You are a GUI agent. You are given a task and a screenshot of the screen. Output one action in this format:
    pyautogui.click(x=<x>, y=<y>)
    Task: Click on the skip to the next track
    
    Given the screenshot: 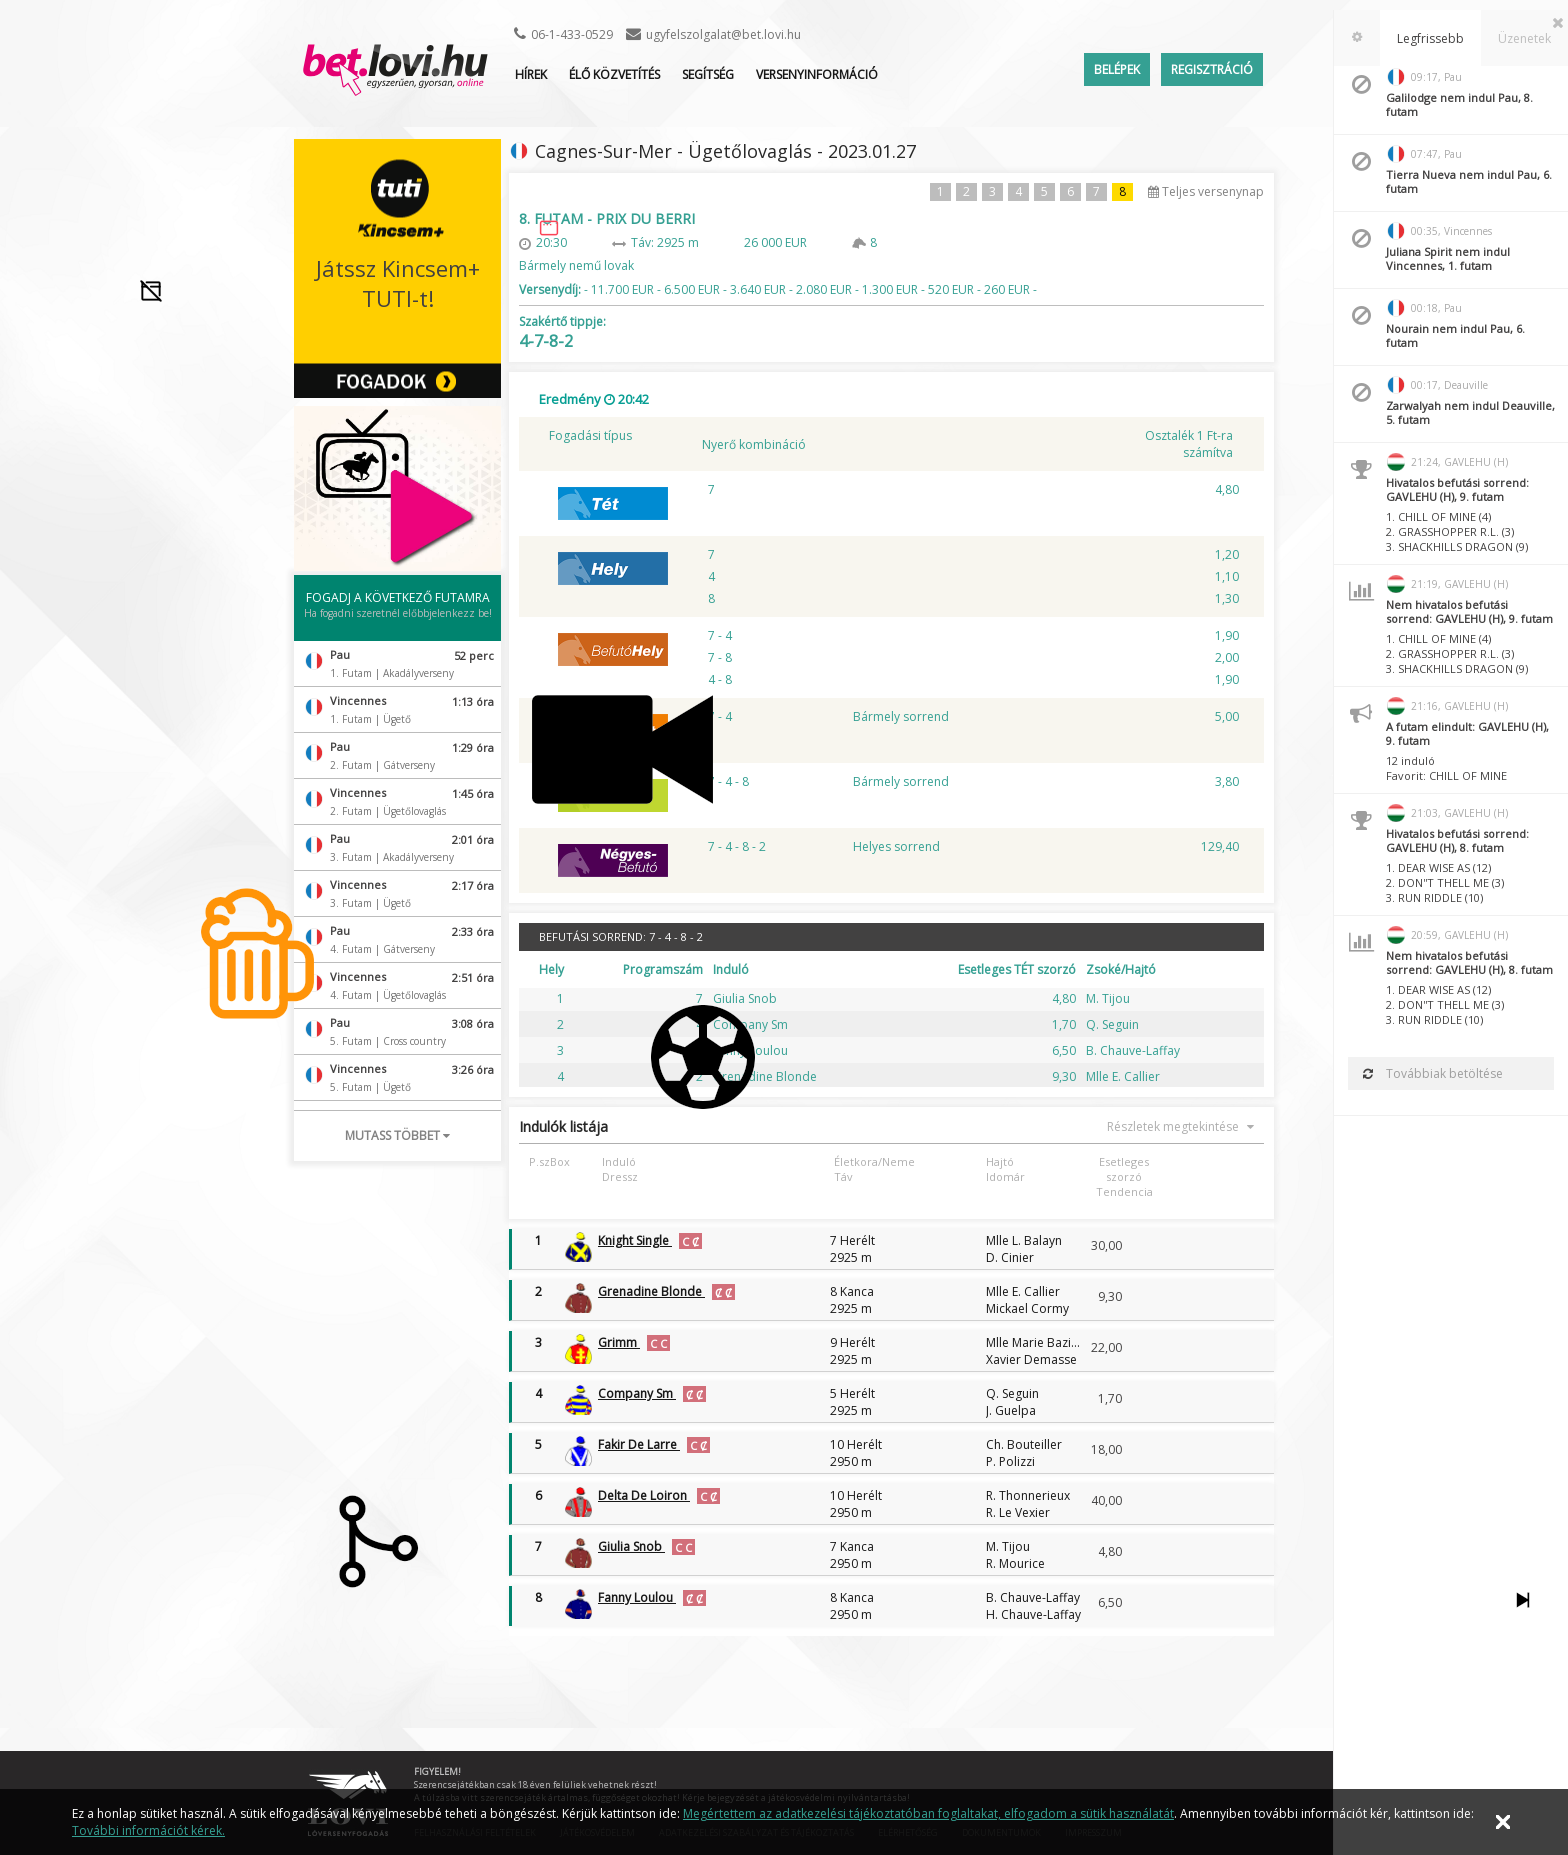 What is the action you would take?
    pyautogui.click(x=1523, y=1600)
    